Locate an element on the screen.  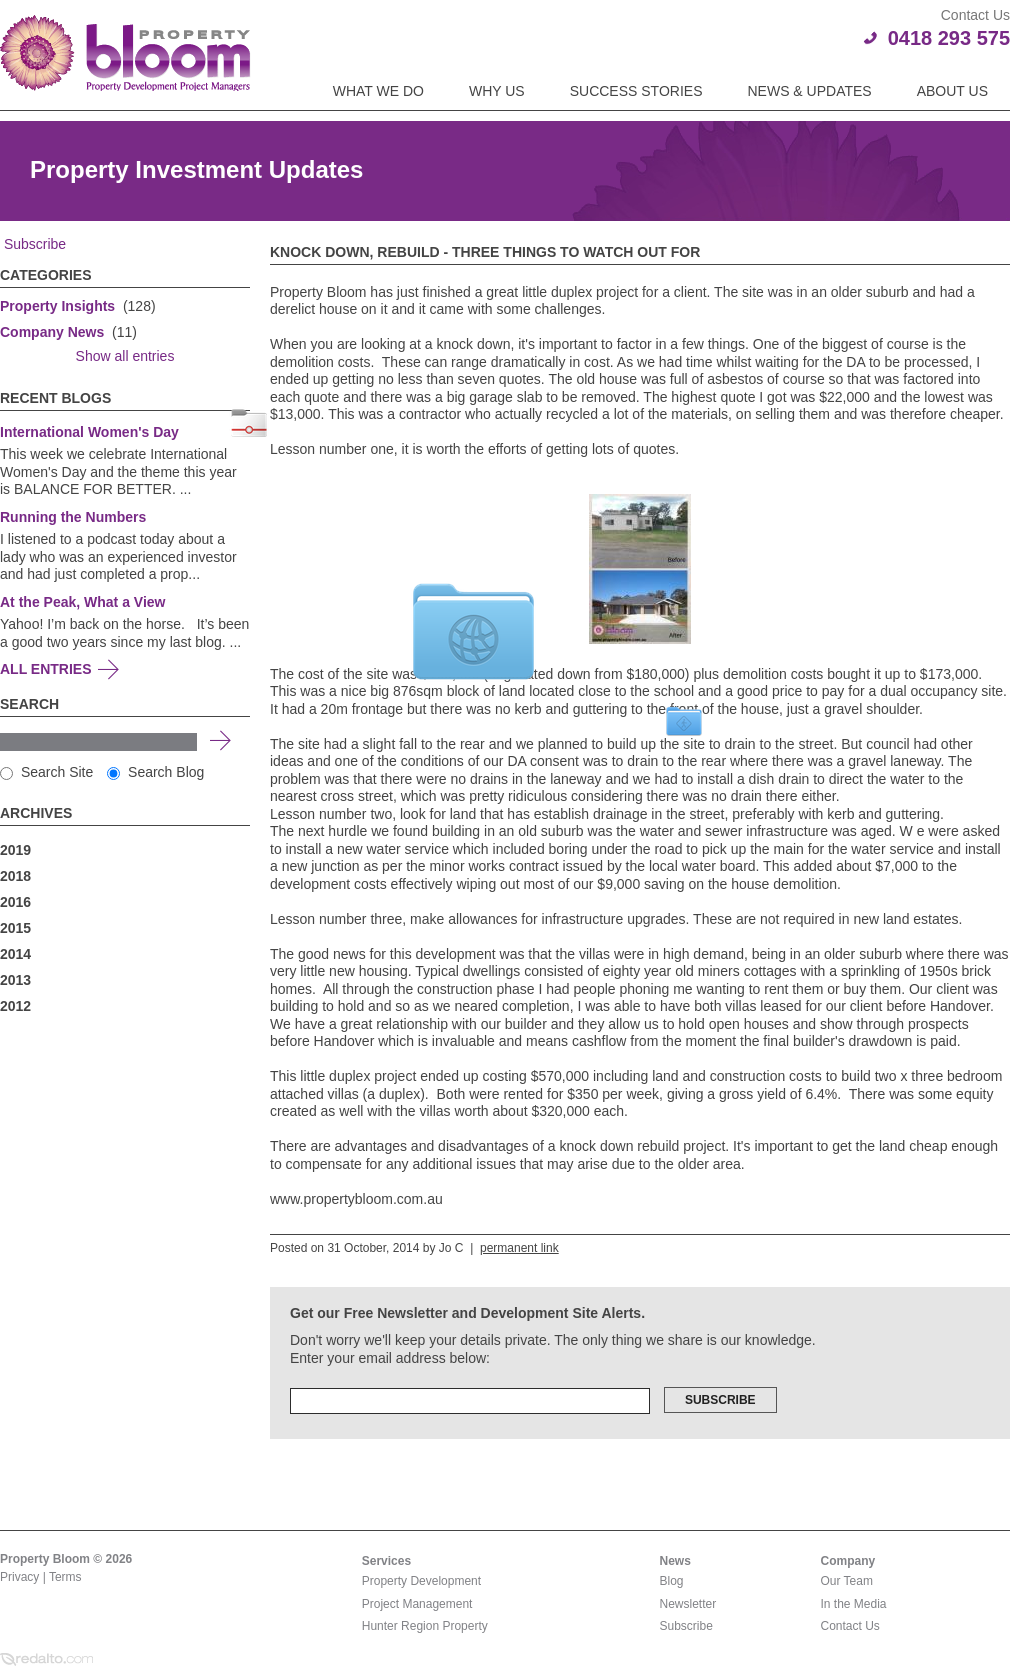
folder containing HTML or web-related files is located at coordinates (473, 631).